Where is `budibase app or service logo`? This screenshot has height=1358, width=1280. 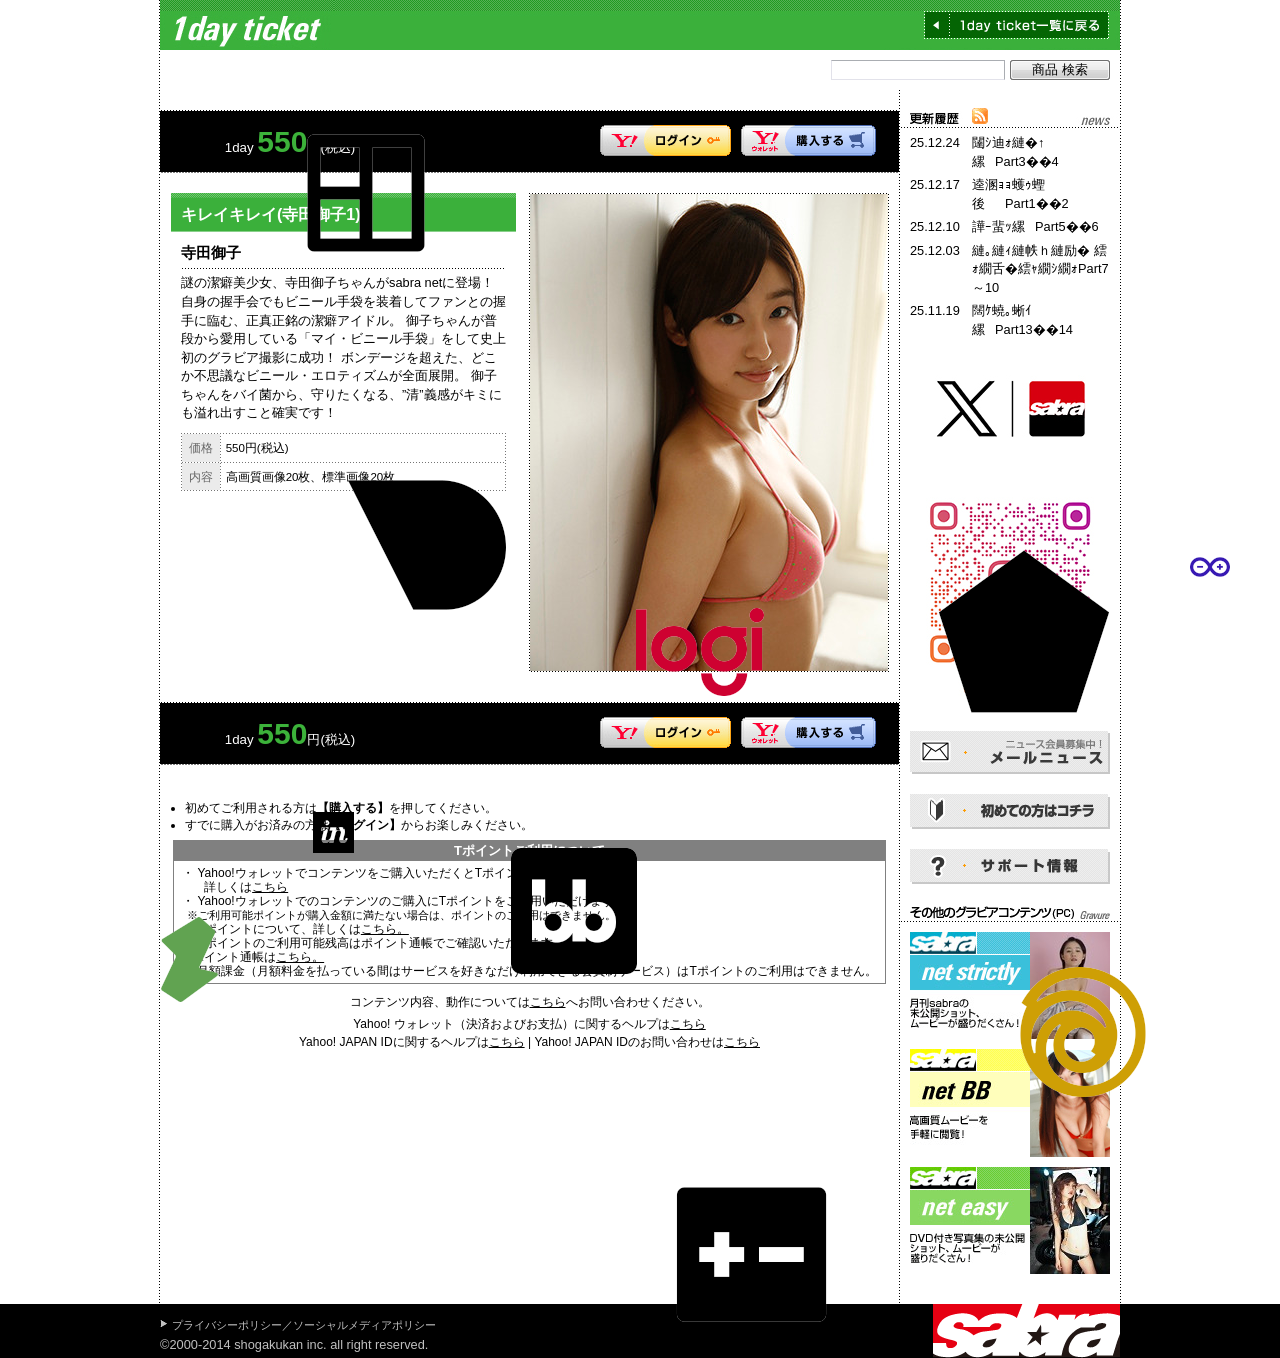
budibase app or service logo is located at coordinates (574, 911).